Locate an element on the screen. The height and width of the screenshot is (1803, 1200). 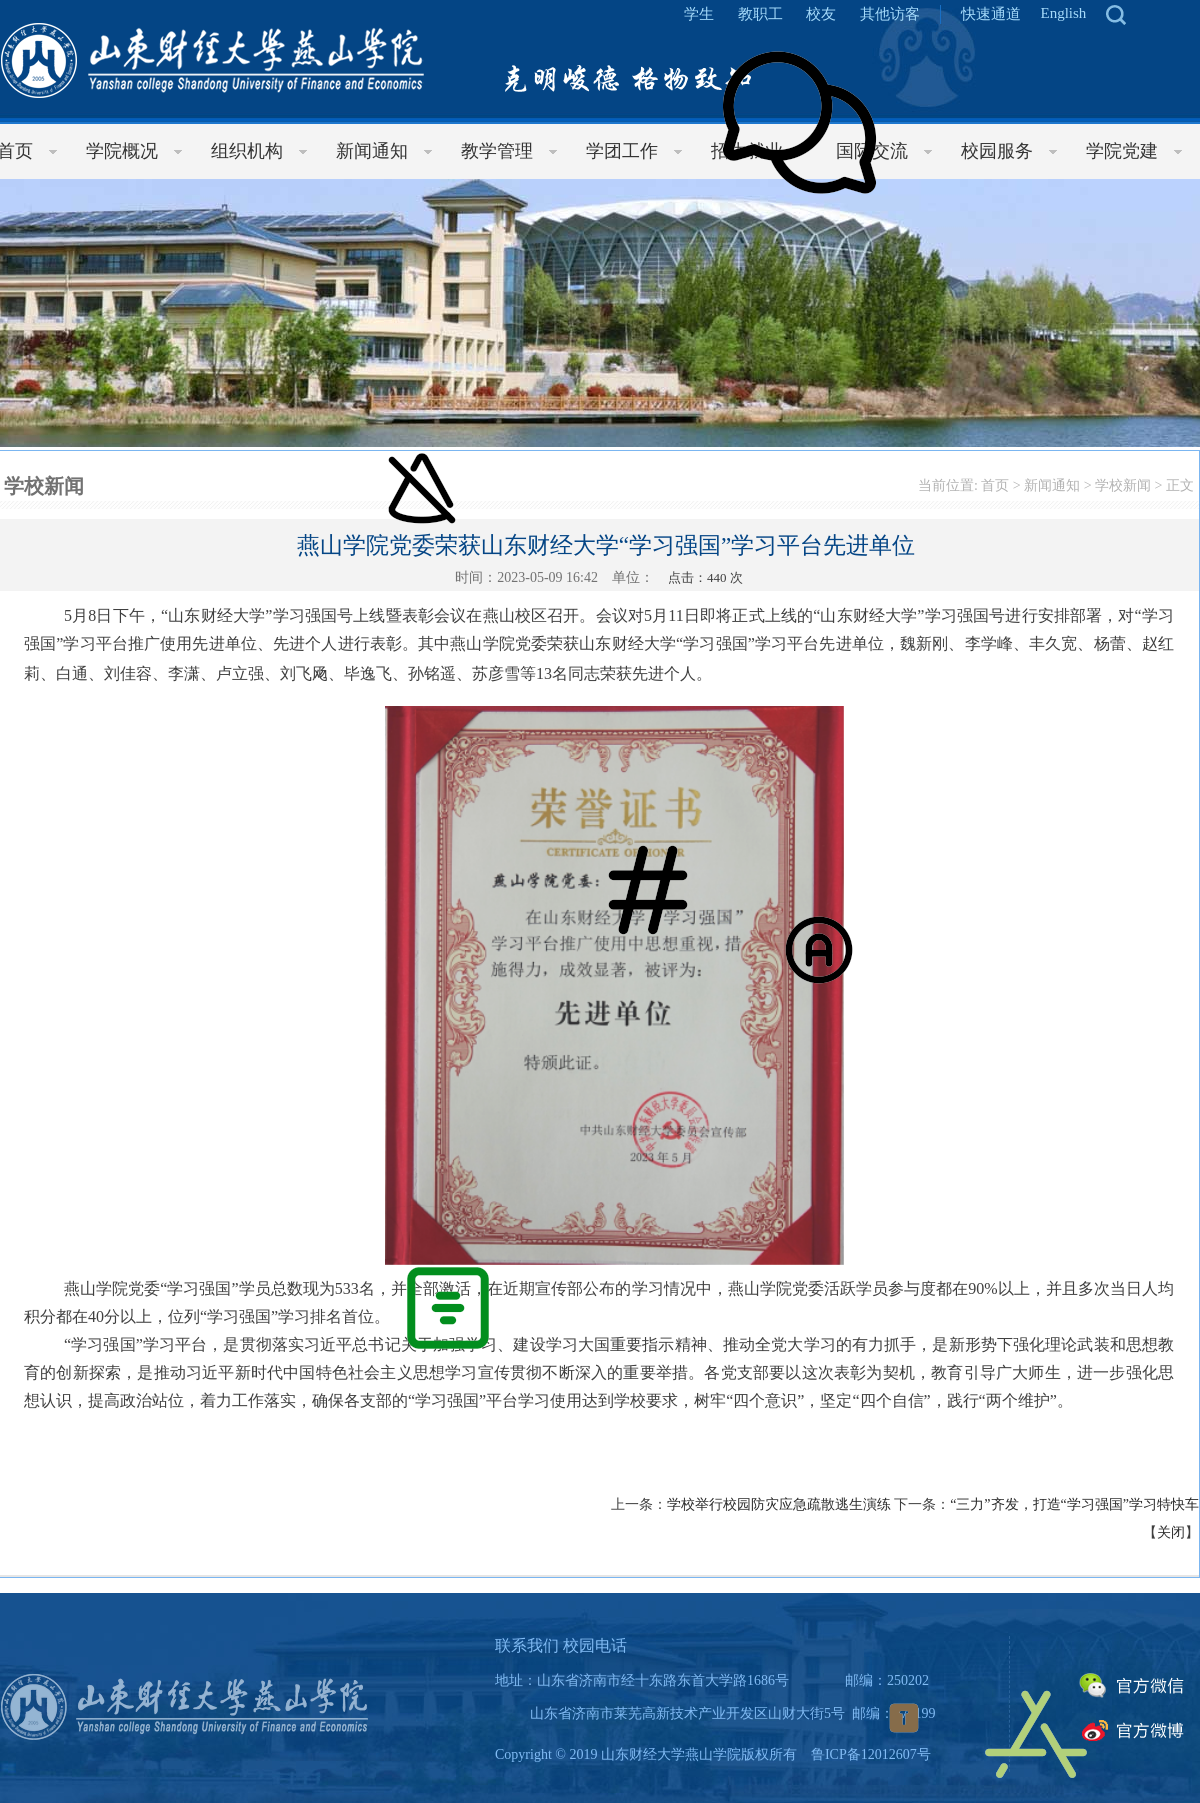
center align content horizontally and vertically is located at coordinates (448, 1308).